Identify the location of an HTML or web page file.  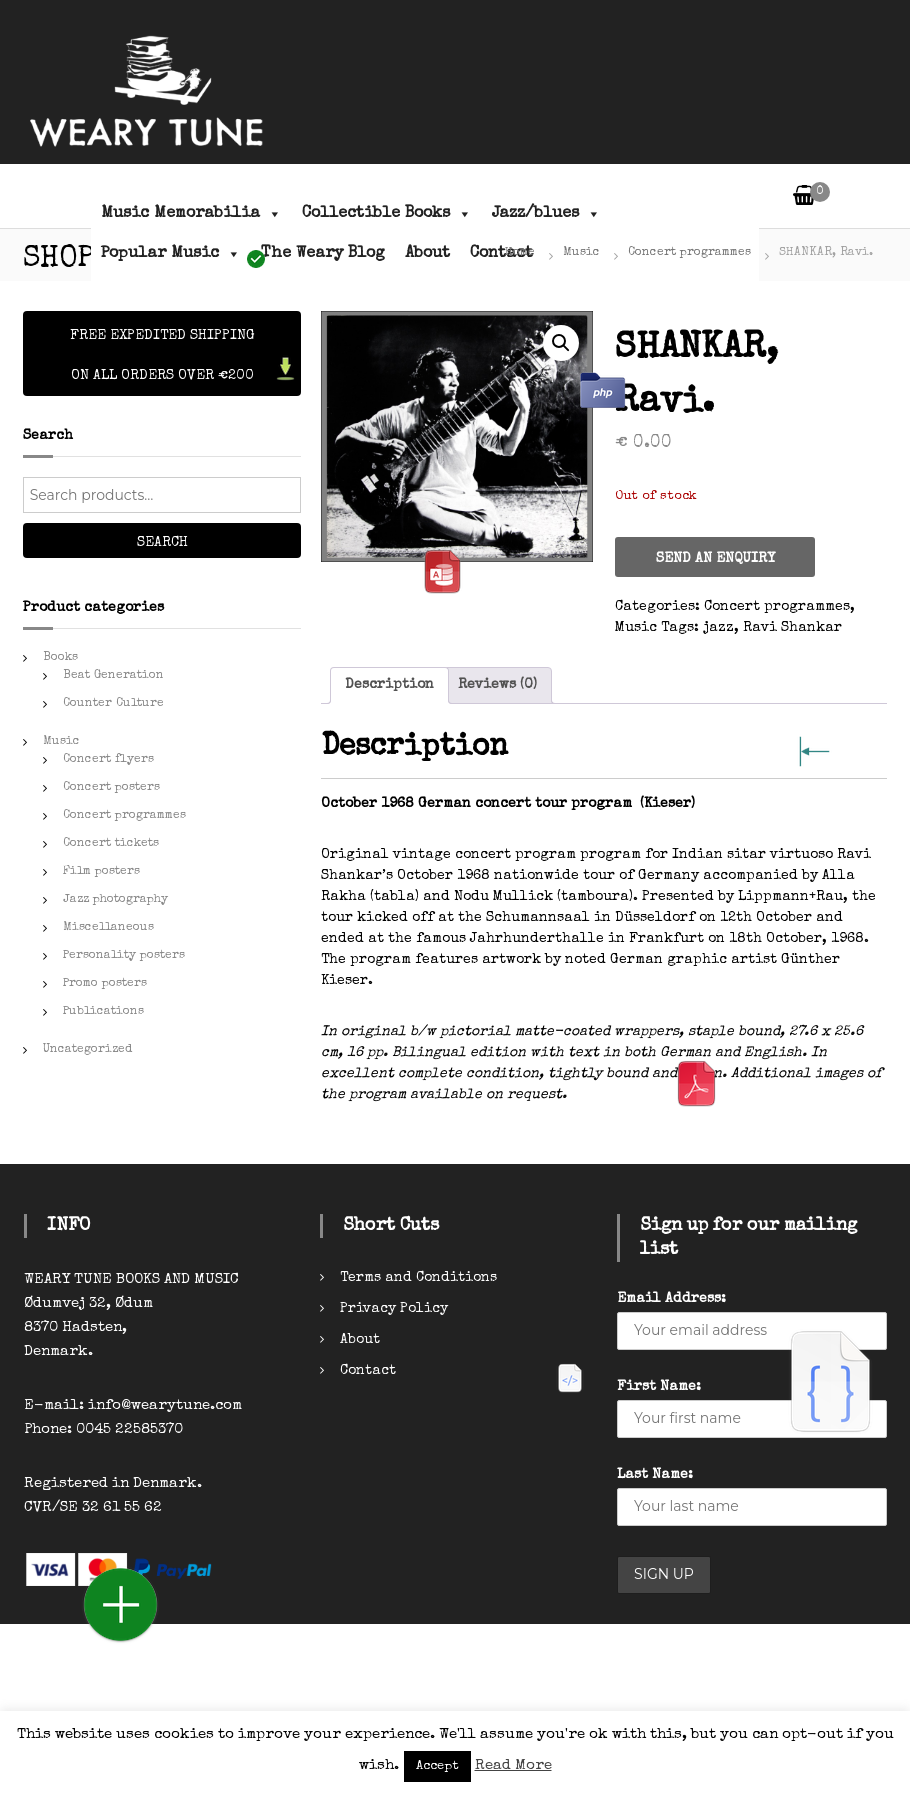
(570, 1378).